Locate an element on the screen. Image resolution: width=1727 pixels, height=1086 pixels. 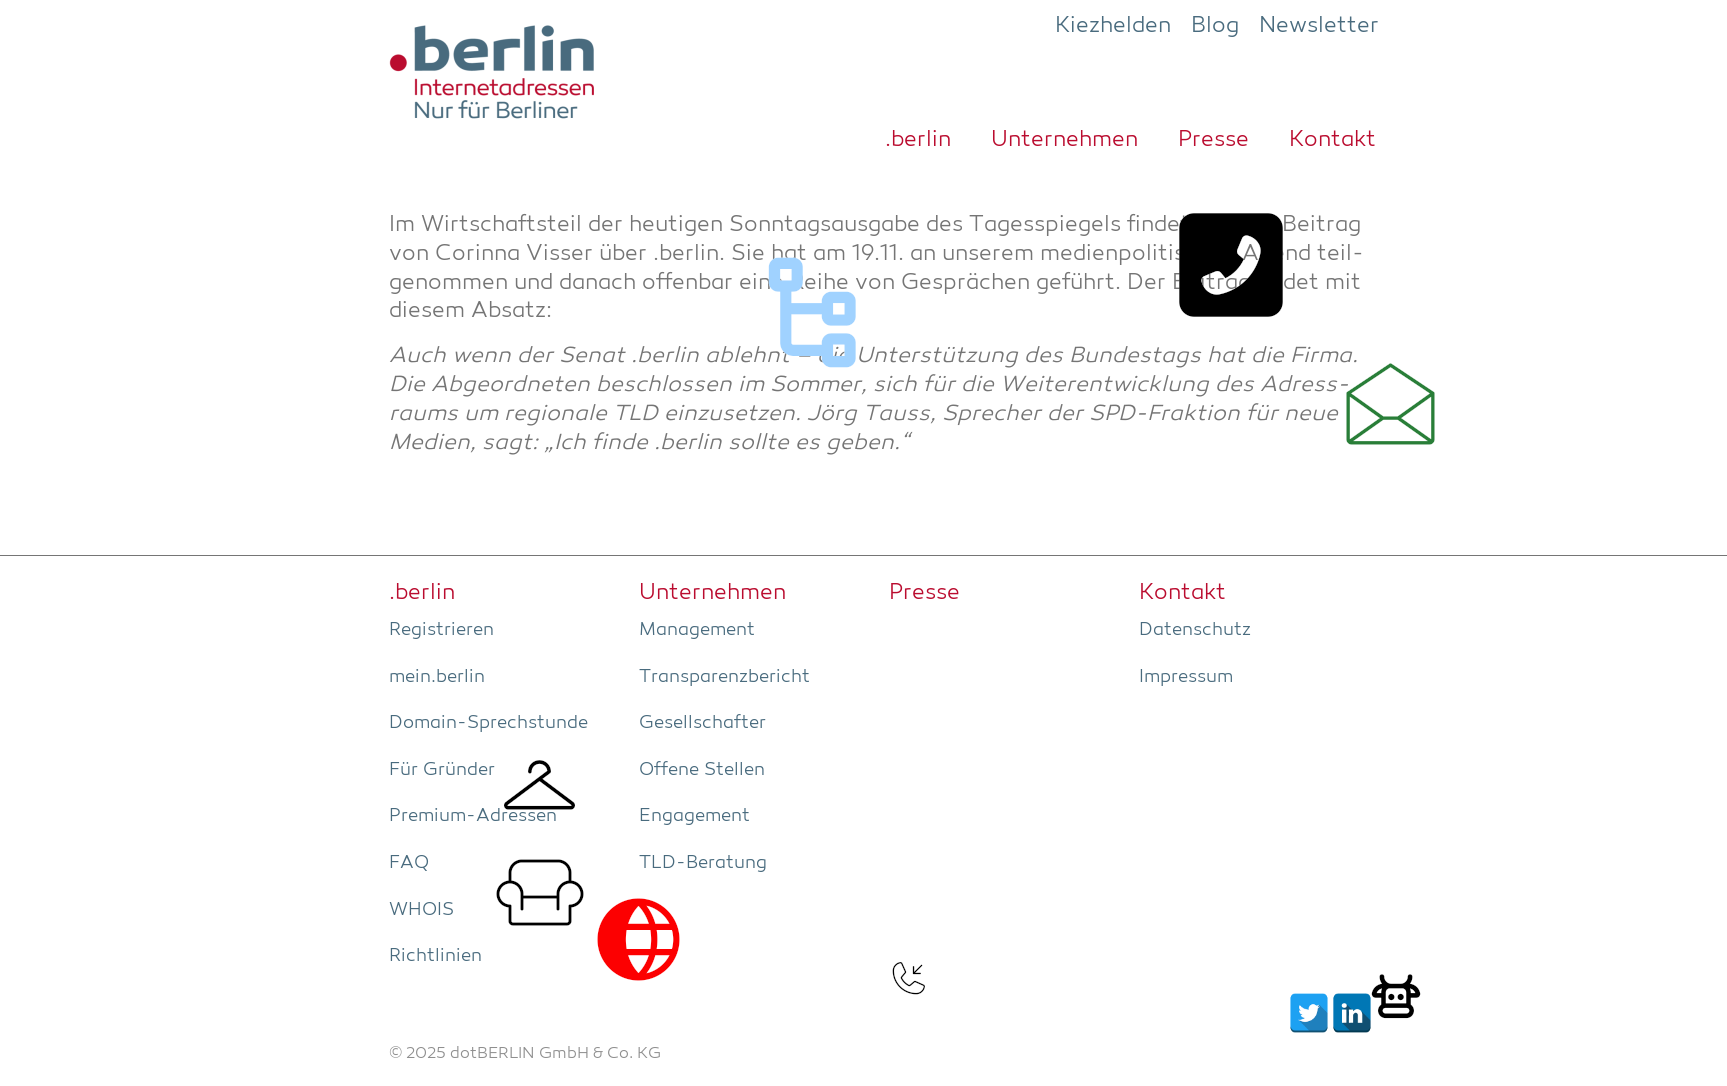
view an opened or read email is located at coordinates (1390, 407).